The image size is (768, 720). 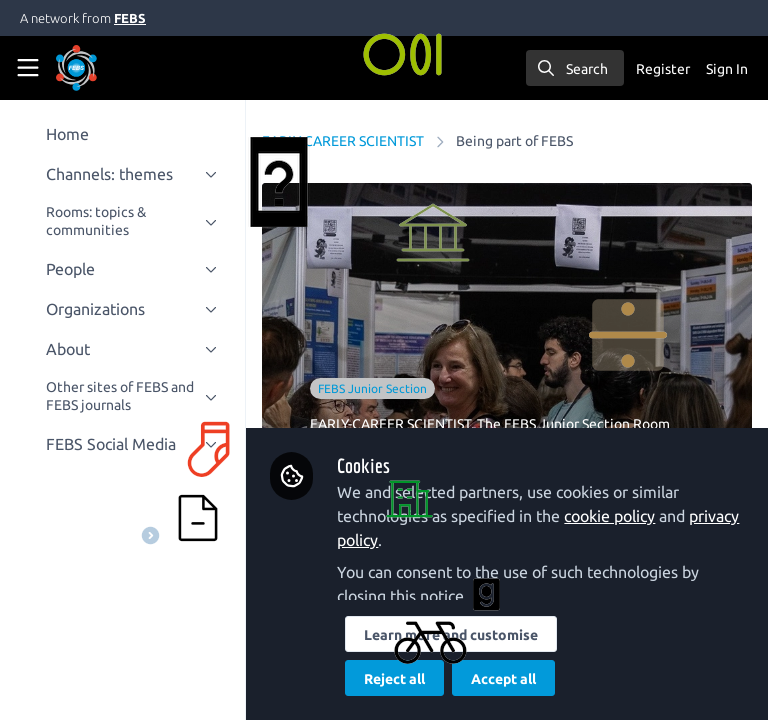 What do you see at coordinates (408, 499) in the screenshot?
I see `view office or workplace location` at bounding box center [408, 499].